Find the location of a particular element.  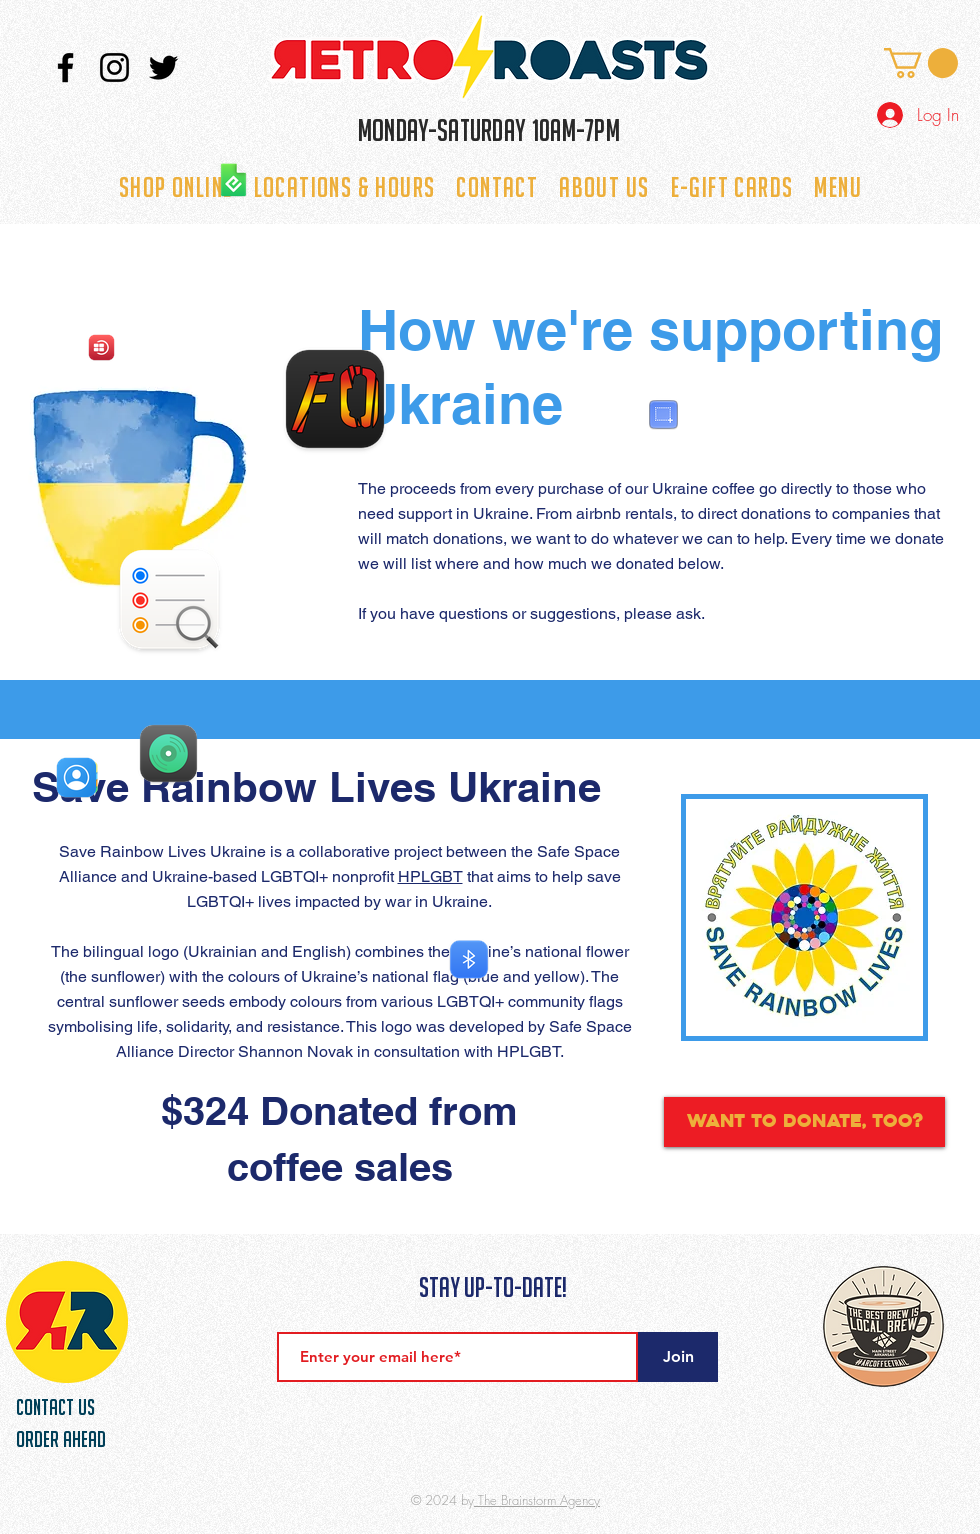

open bluetooth settings is located at coordinates (469, 960).